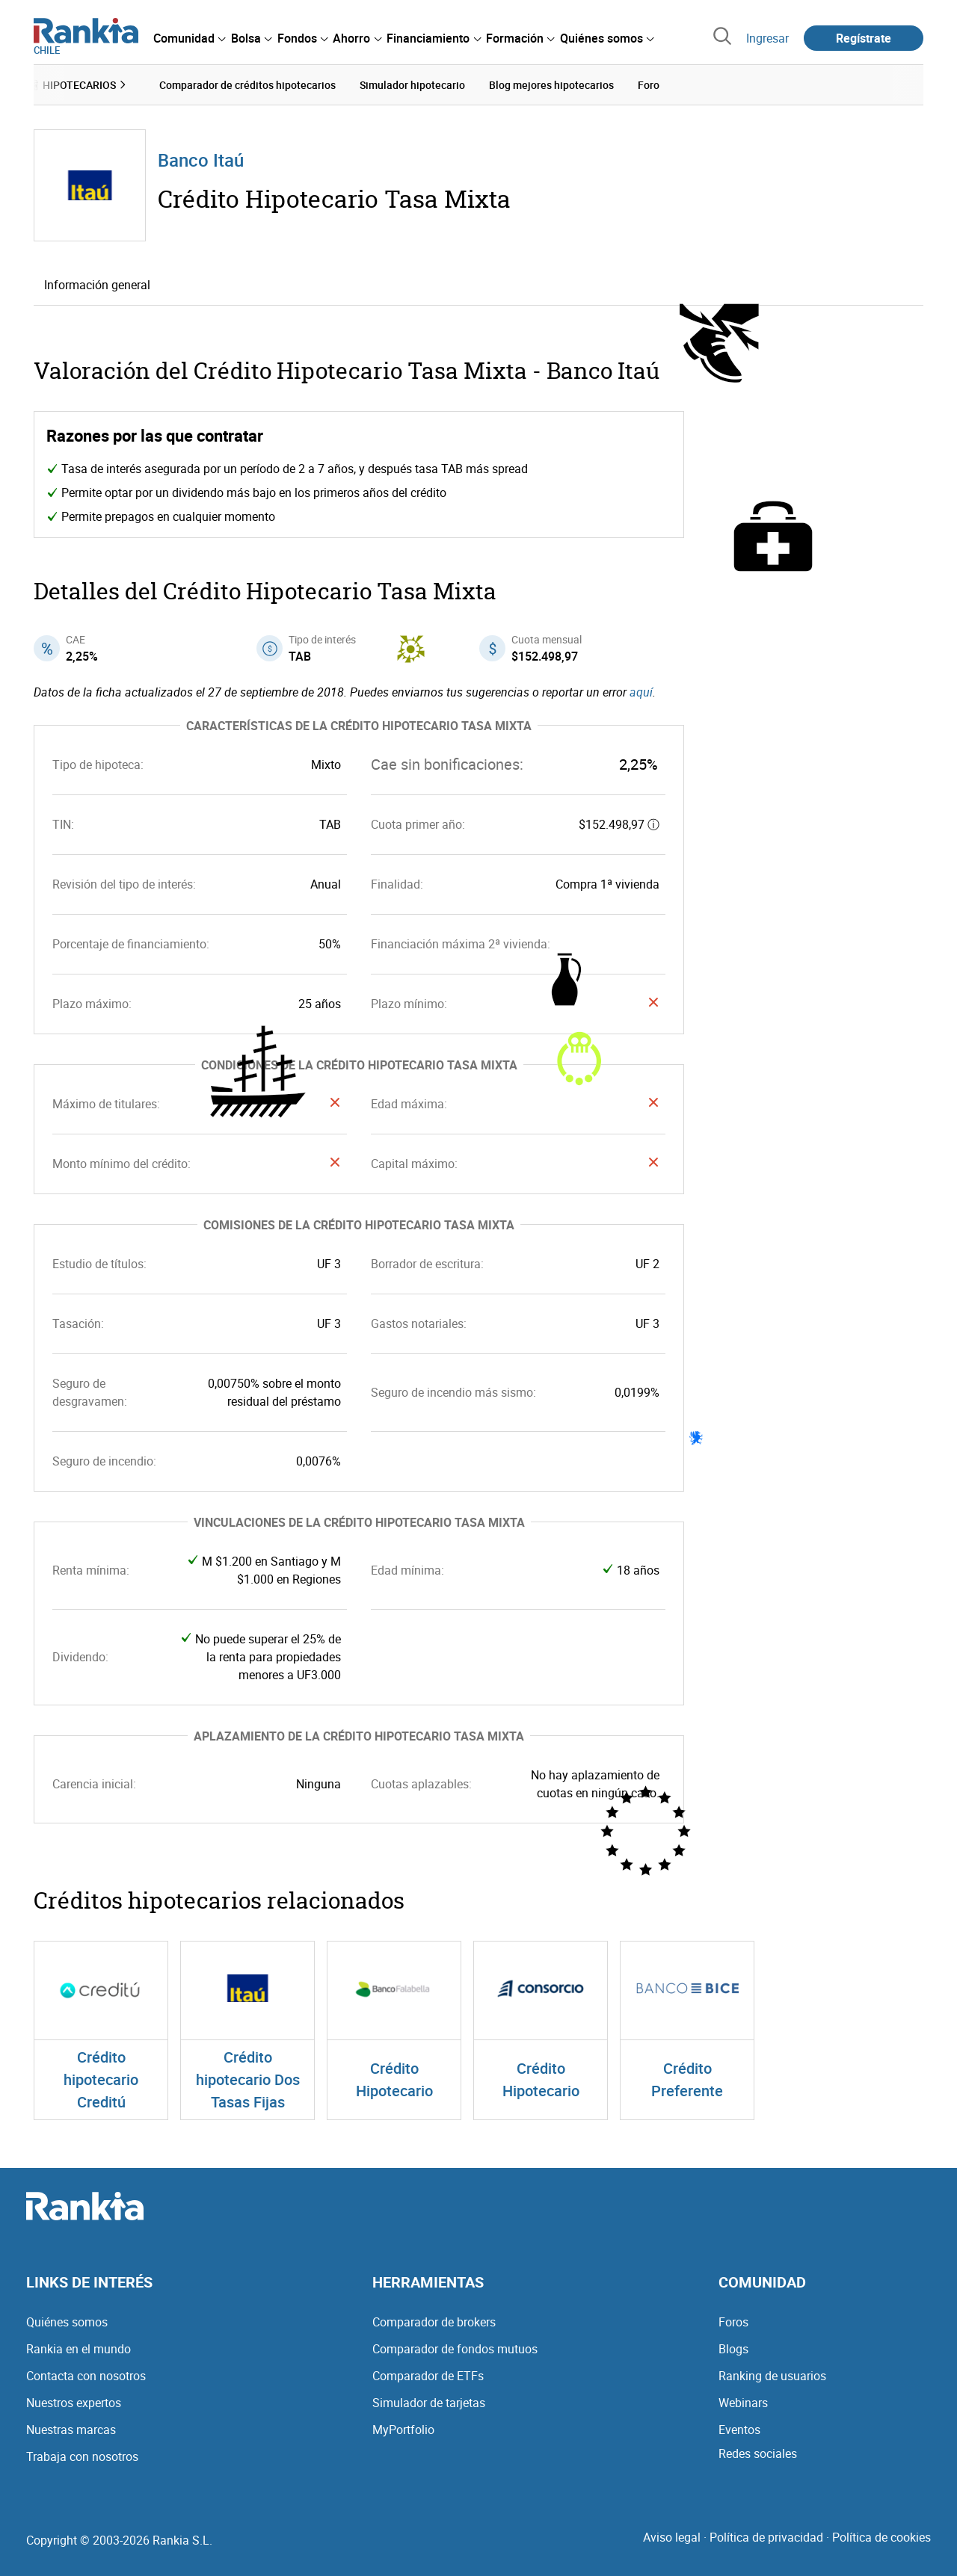 The width and height of the screenshot is (957, 2576). I want to click on select european union as region or country, so click(645, 1830).